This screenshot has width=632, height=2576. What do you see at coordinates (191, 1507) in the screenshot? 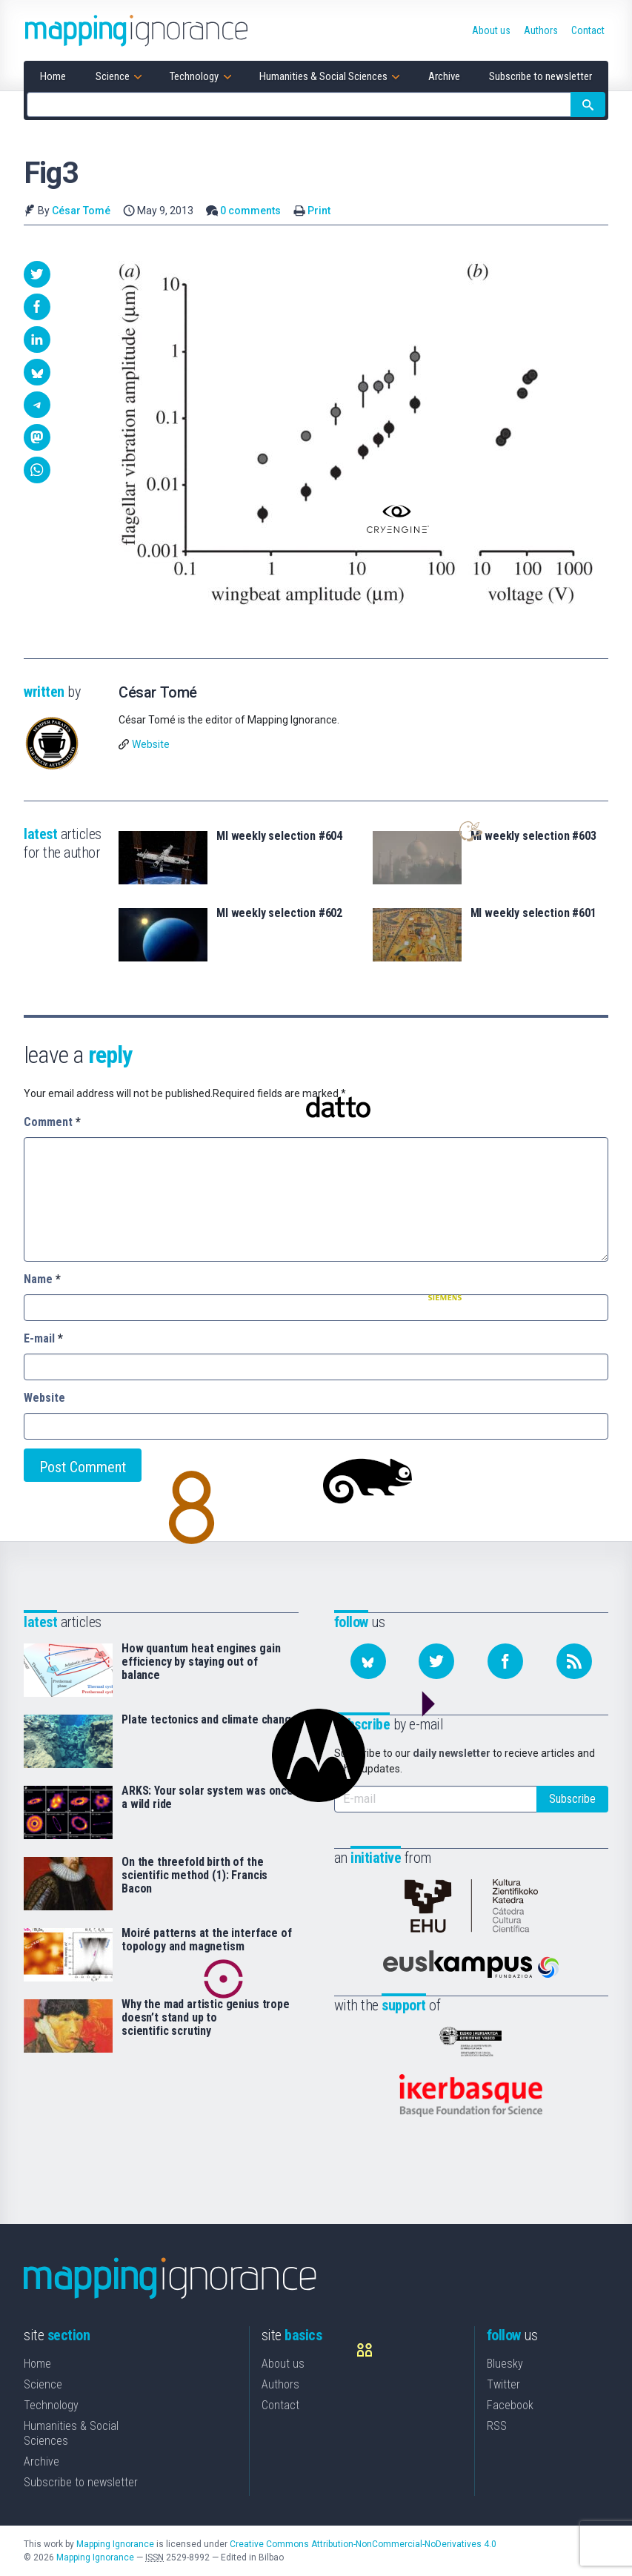
I see `indicates item number 8 in a list or sequence` at bounding box center [191, 1507].